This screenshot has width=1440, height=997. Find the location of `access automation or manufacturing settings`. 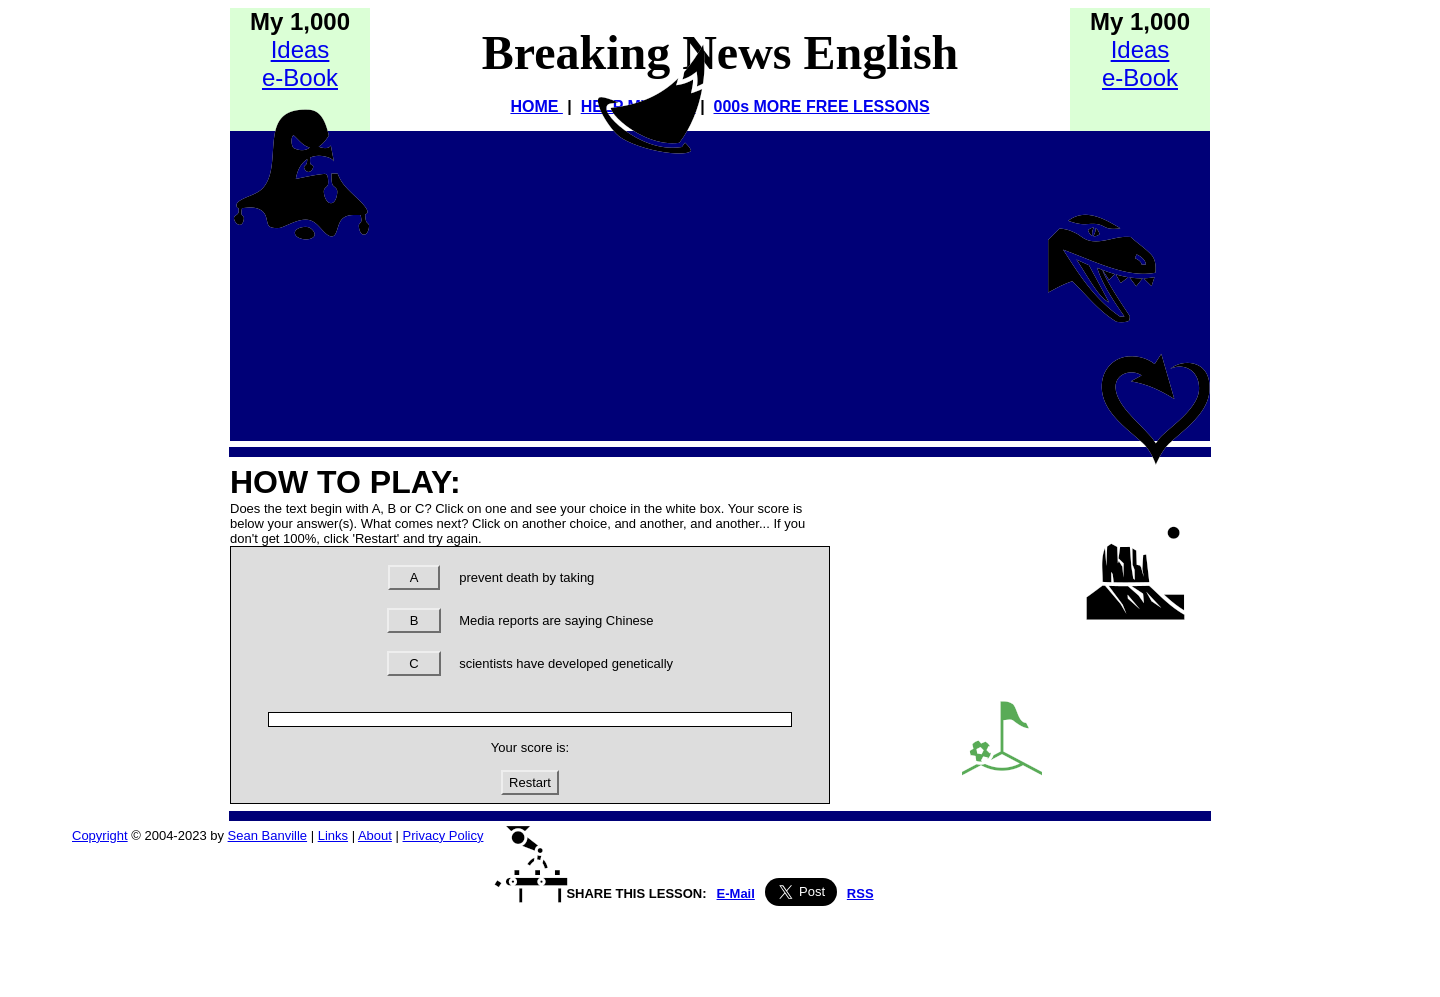

access automation or manufacturing settings is located at coordinates (528, 863).